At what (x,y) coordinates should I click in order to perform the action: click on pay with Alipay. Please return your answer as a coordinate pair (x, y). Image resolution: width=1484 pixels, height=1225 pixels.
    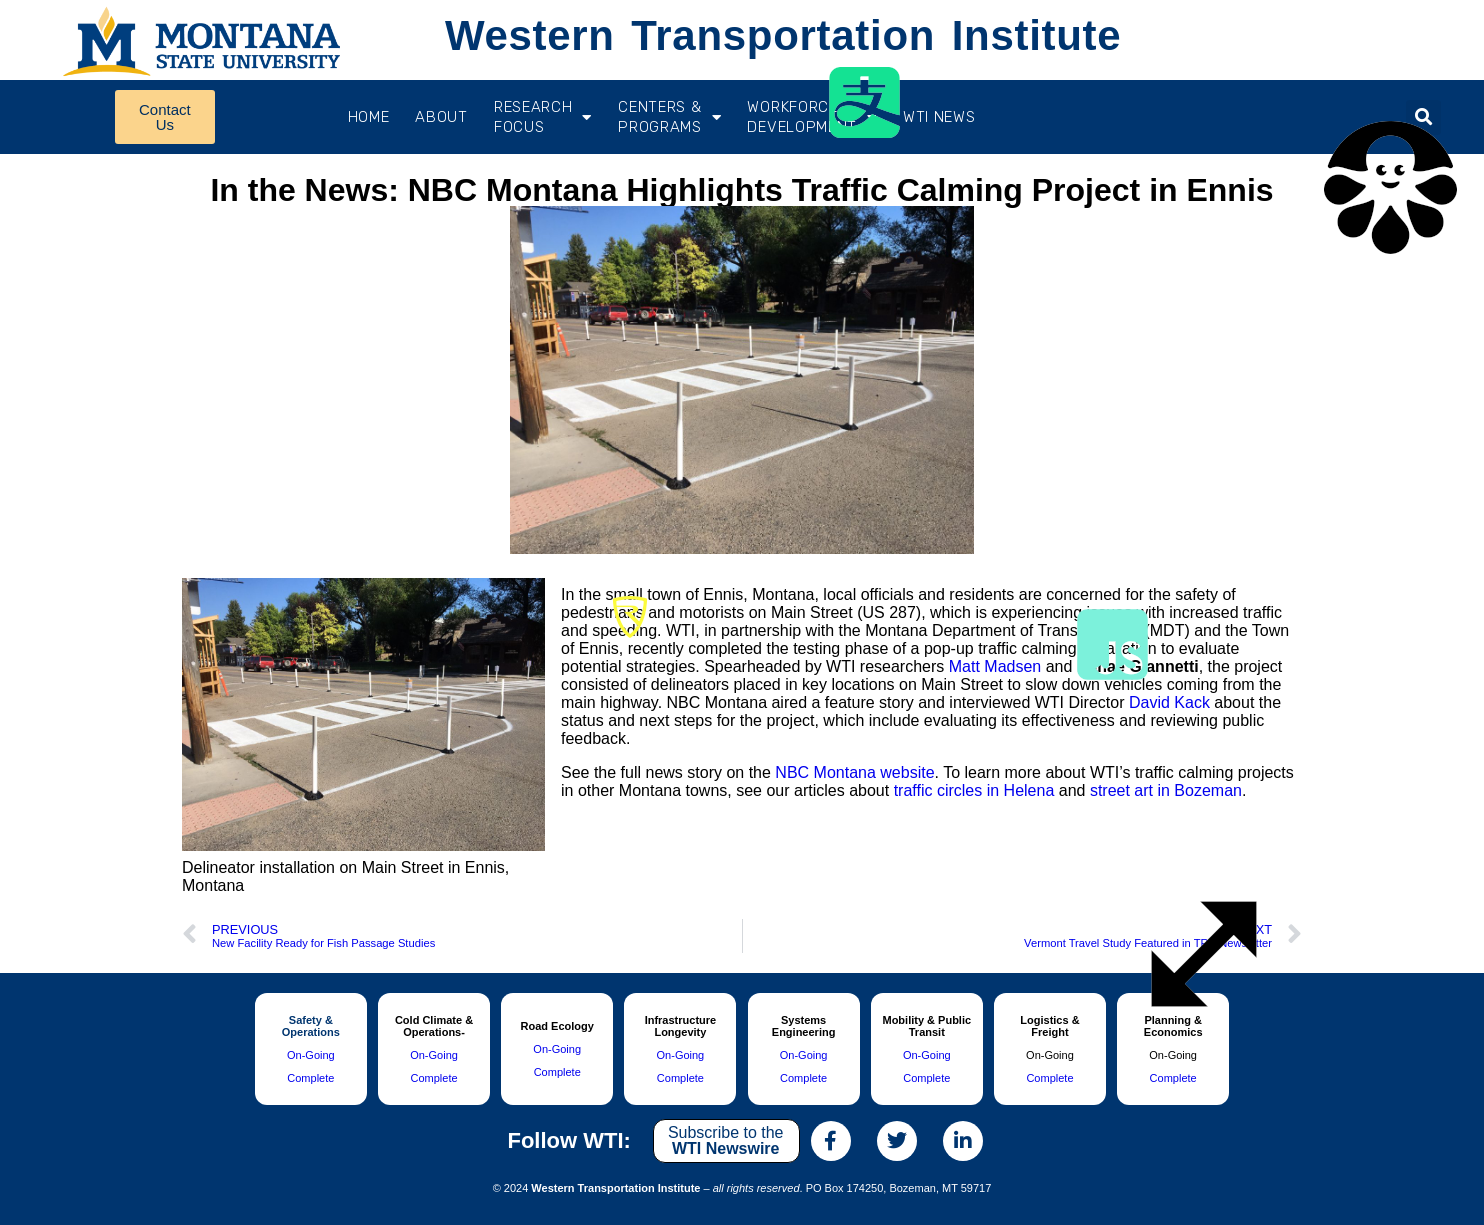
    Looking at the image, I should click on (864, 102).